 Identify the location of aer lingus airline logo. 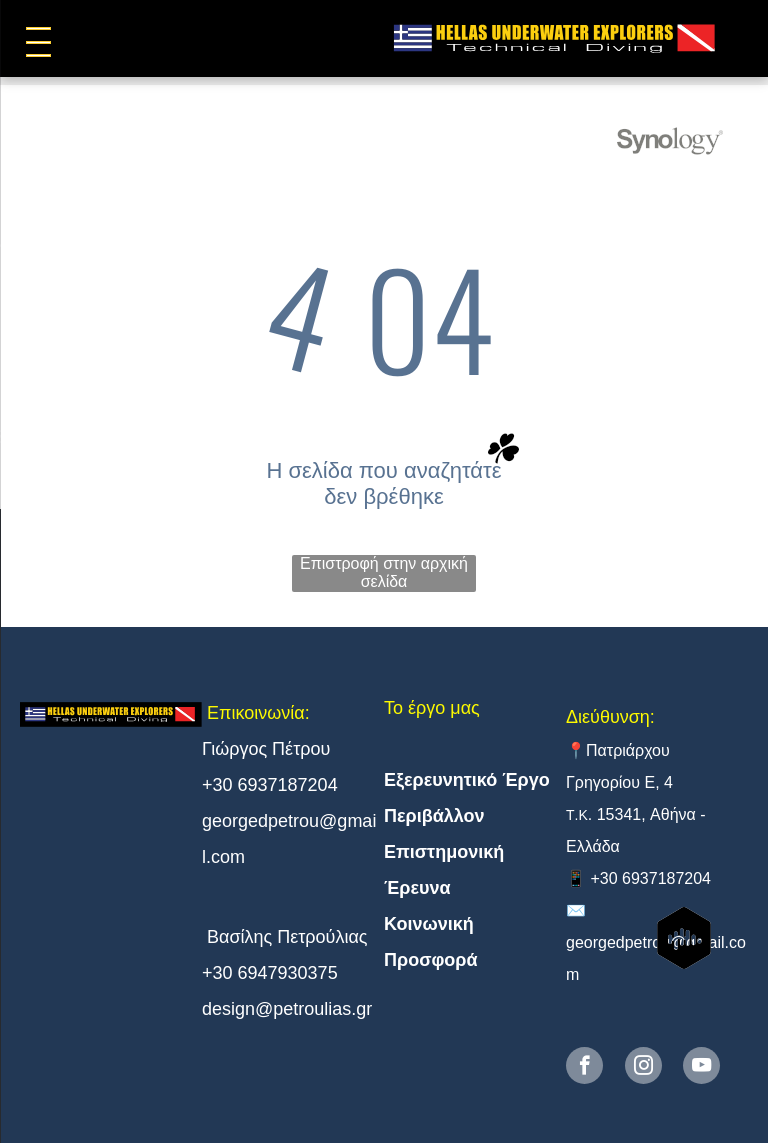
(503, 448).